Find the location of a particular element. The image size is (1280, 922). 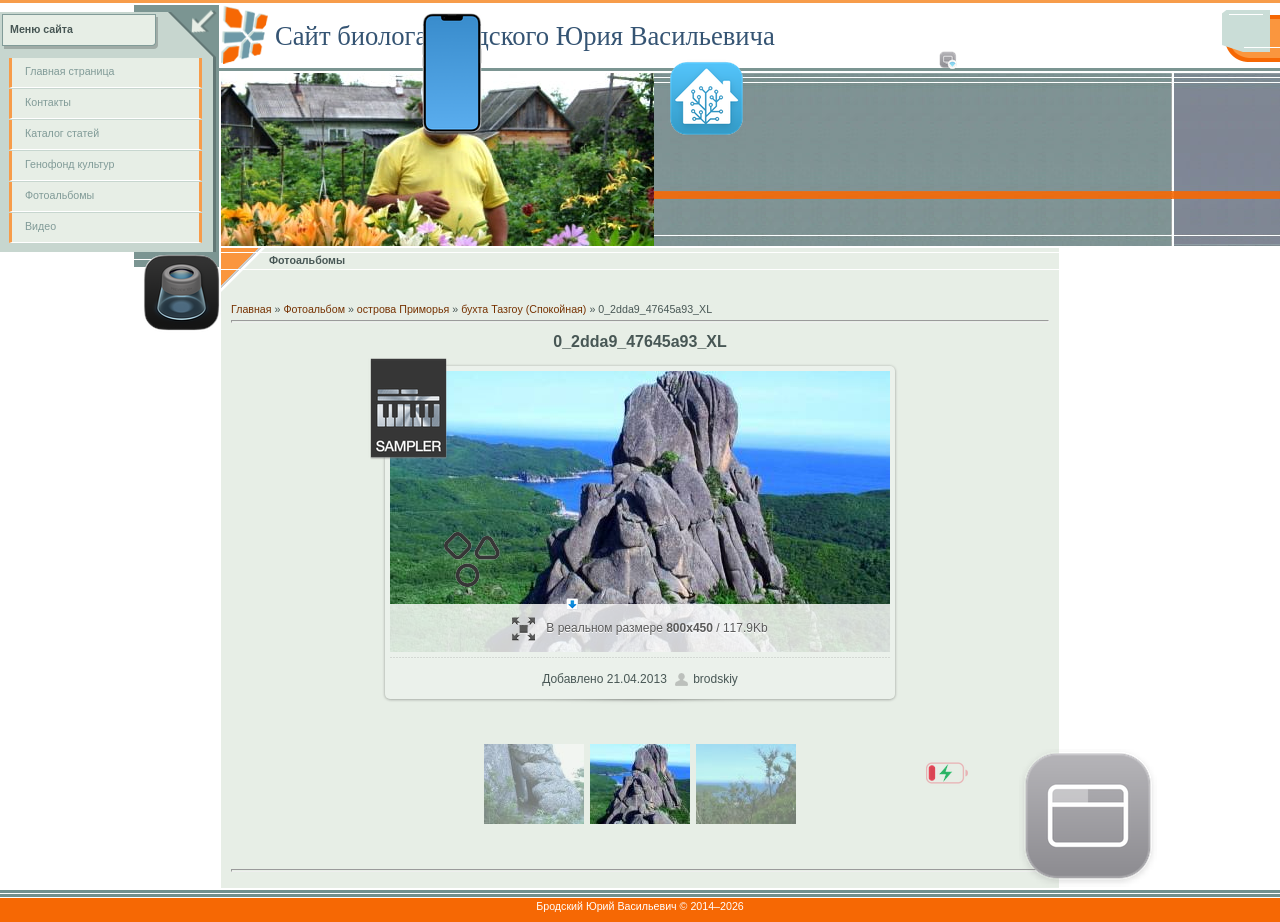

iPhone 16e device icon is located at coordinates (452, 75).